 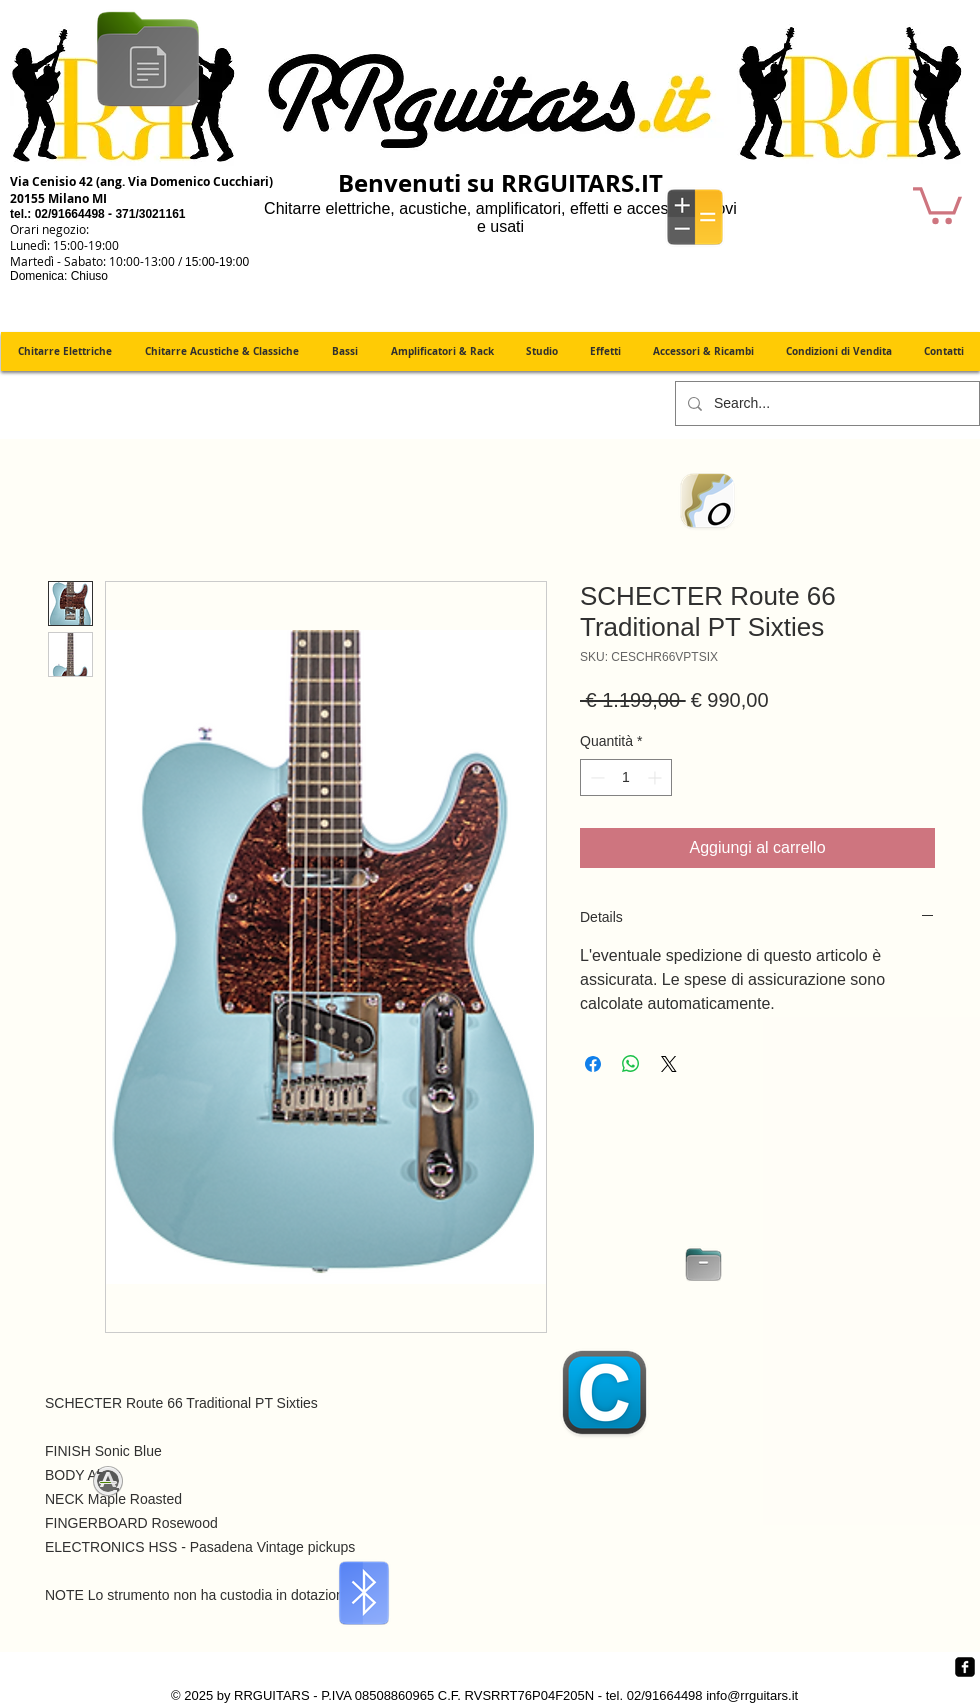 I want to click on open the file manager application, so click(x=703, y=1264).